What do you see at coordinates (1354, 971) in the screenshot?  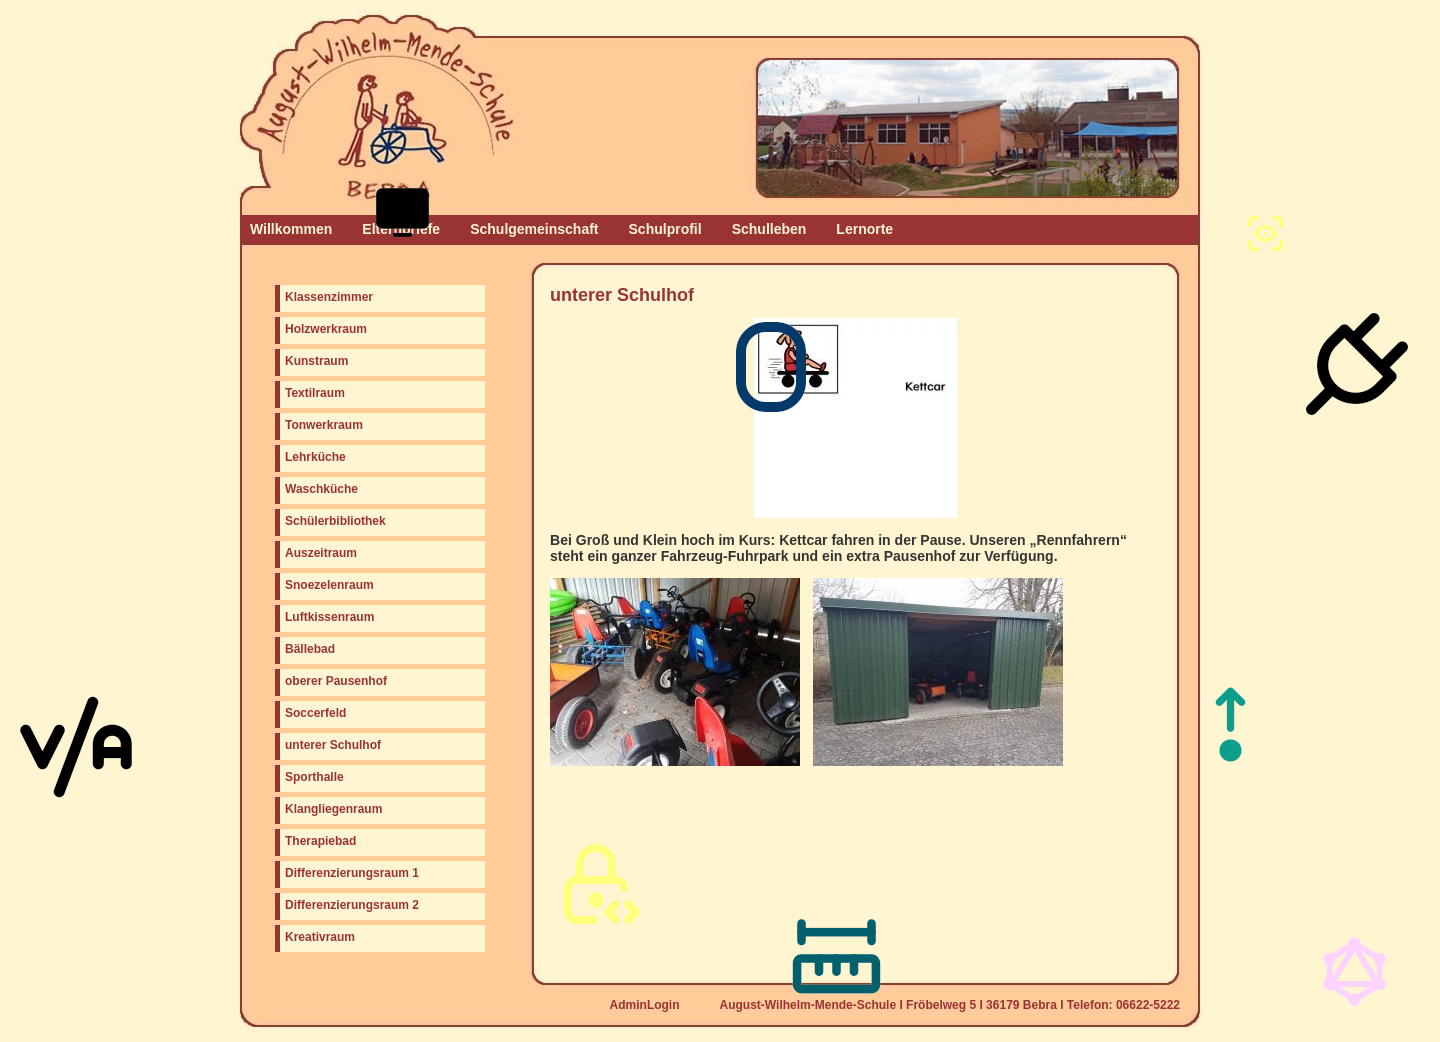 I see `indicates GraphQL API integration` at bounding box center [1354, 971].